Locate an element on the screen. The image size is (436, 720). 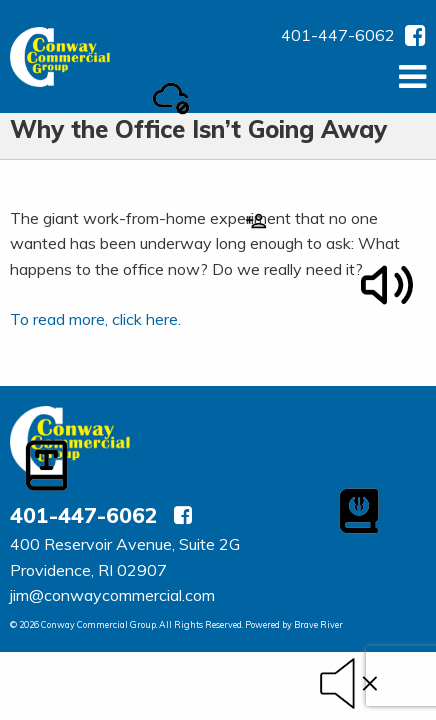
add a new contact is located at coordinates (256, 221).